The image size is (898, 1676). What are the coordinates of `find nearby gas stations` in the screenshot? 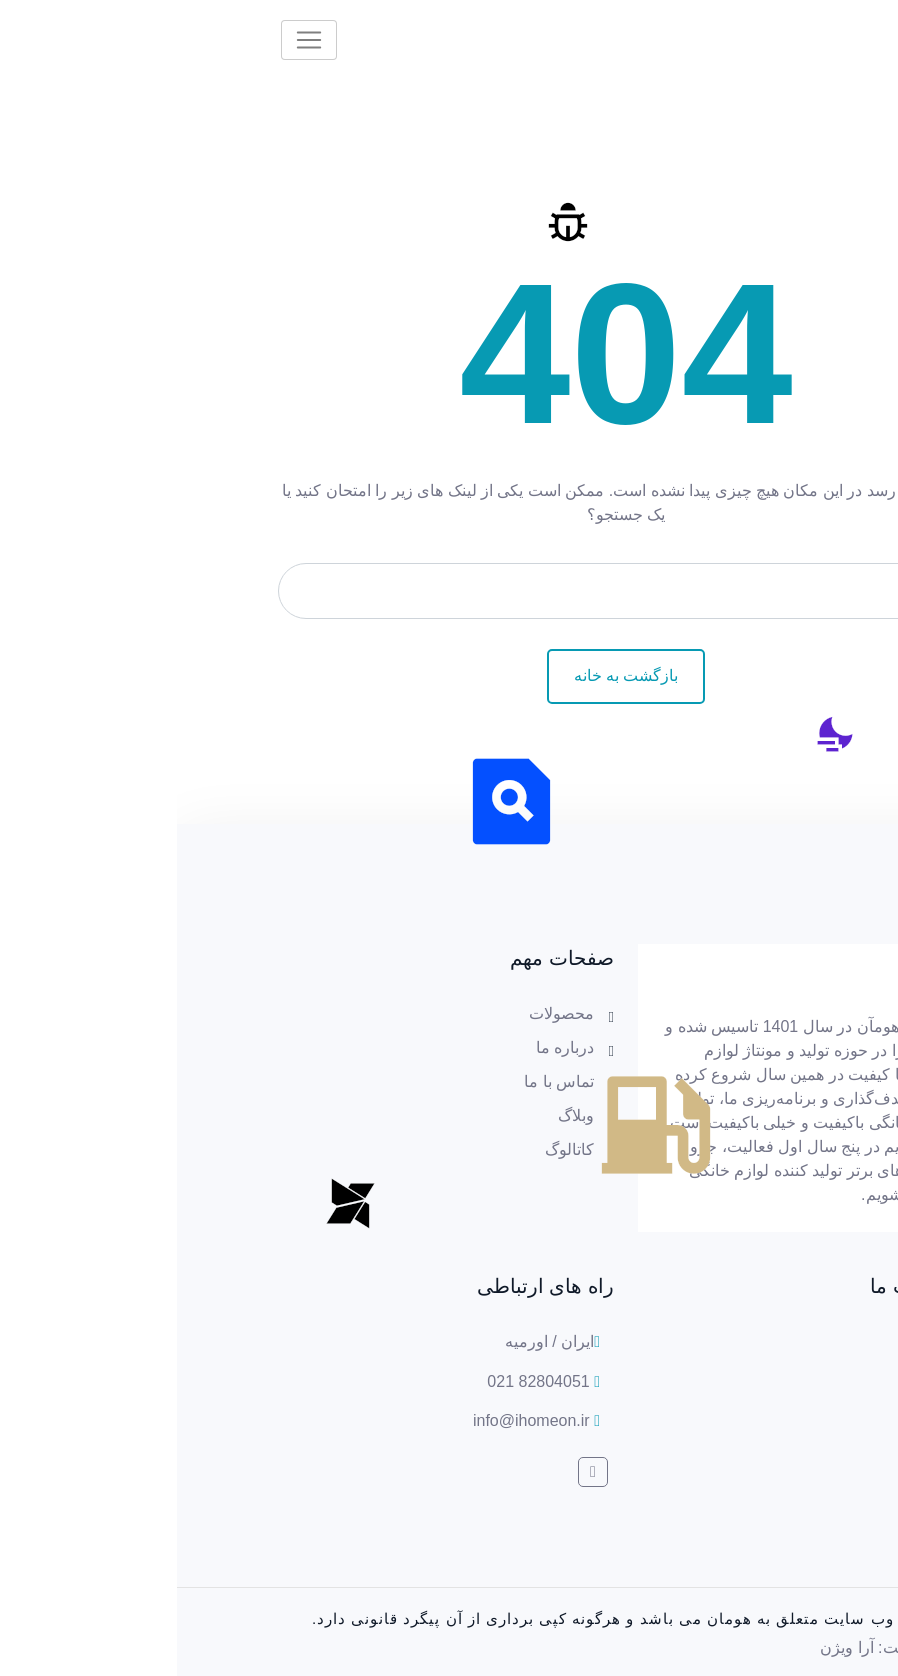 It's located at (656, 1125).